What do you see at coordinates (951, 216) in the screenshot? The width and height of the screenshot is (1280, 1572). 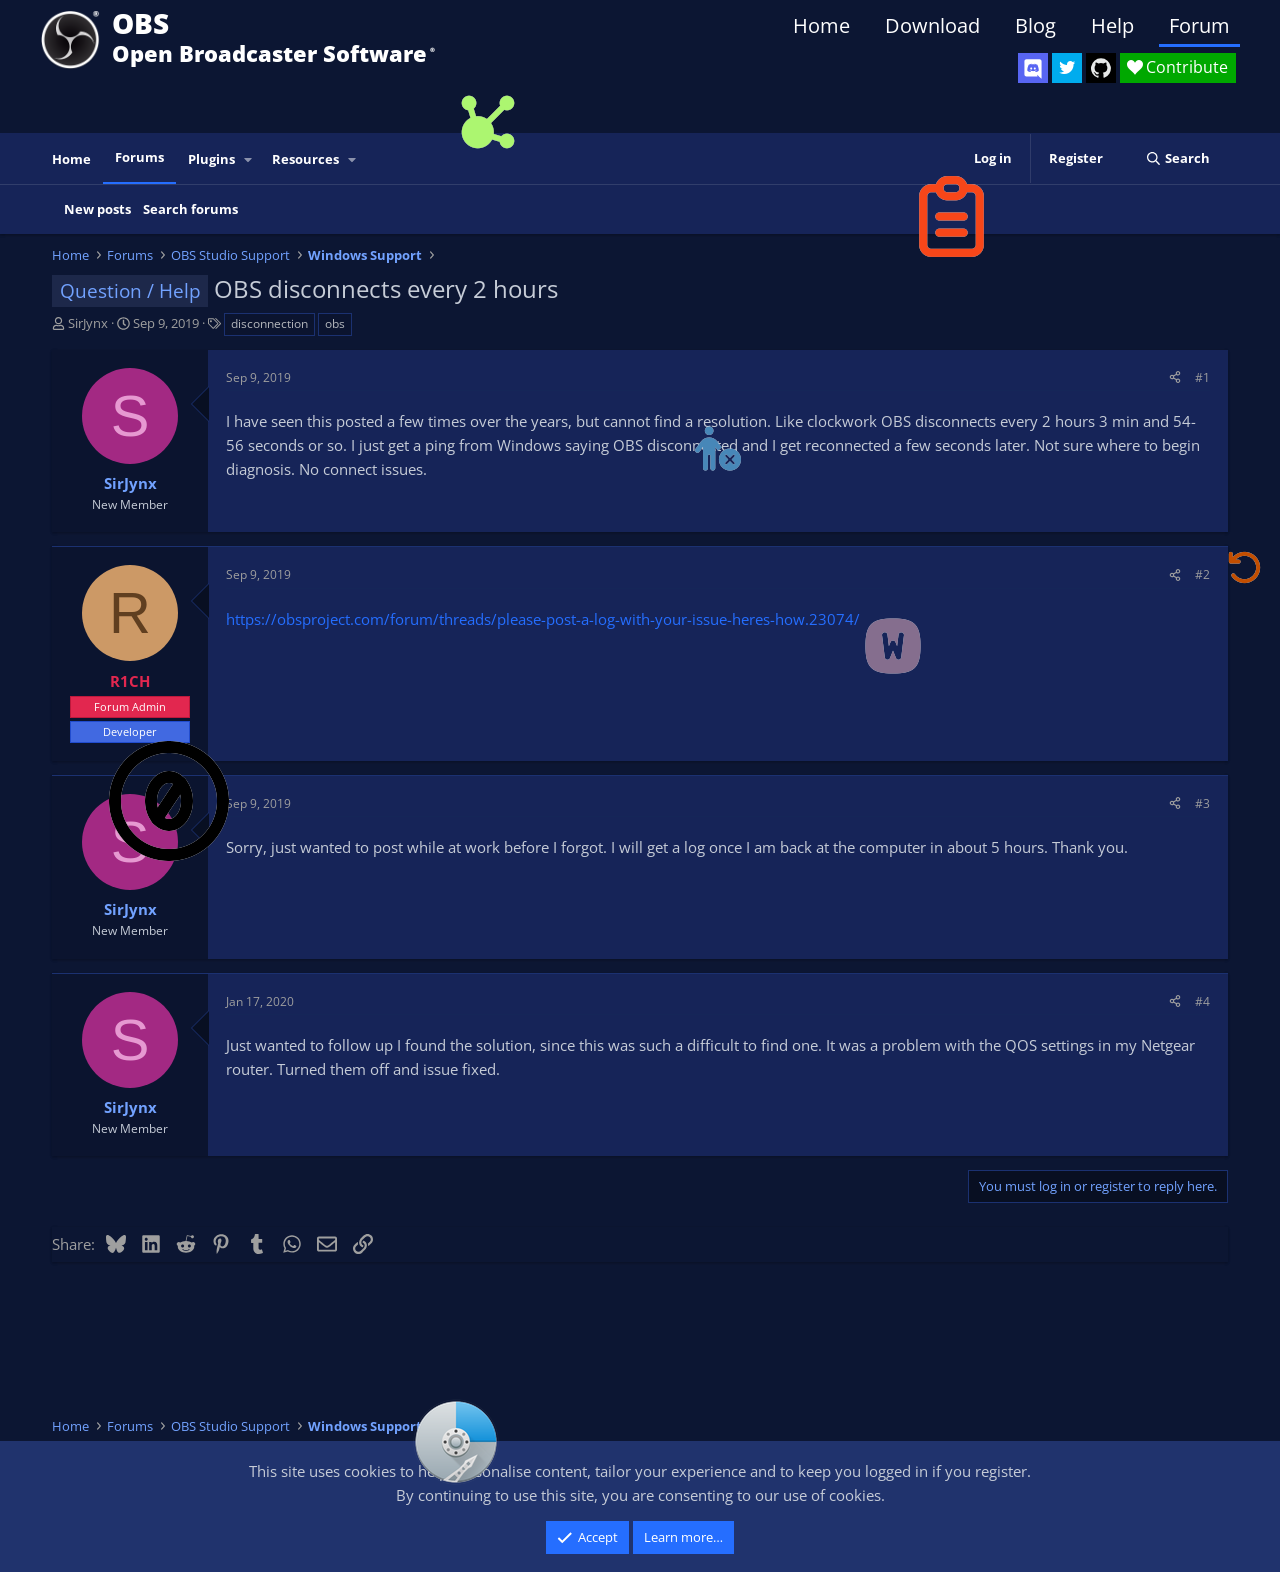 I see `view clipboard contents` at bounding box center [951, 216].